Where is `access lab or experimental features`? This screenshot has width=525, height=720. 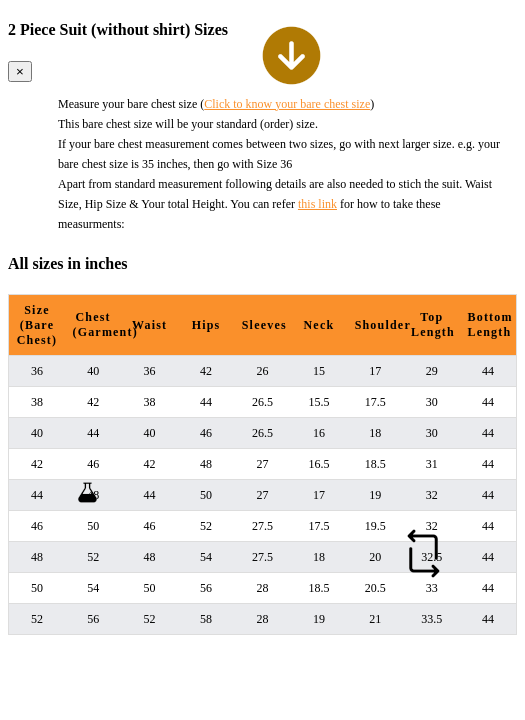 access lab or experimental features is located at coordinates (87, 492).